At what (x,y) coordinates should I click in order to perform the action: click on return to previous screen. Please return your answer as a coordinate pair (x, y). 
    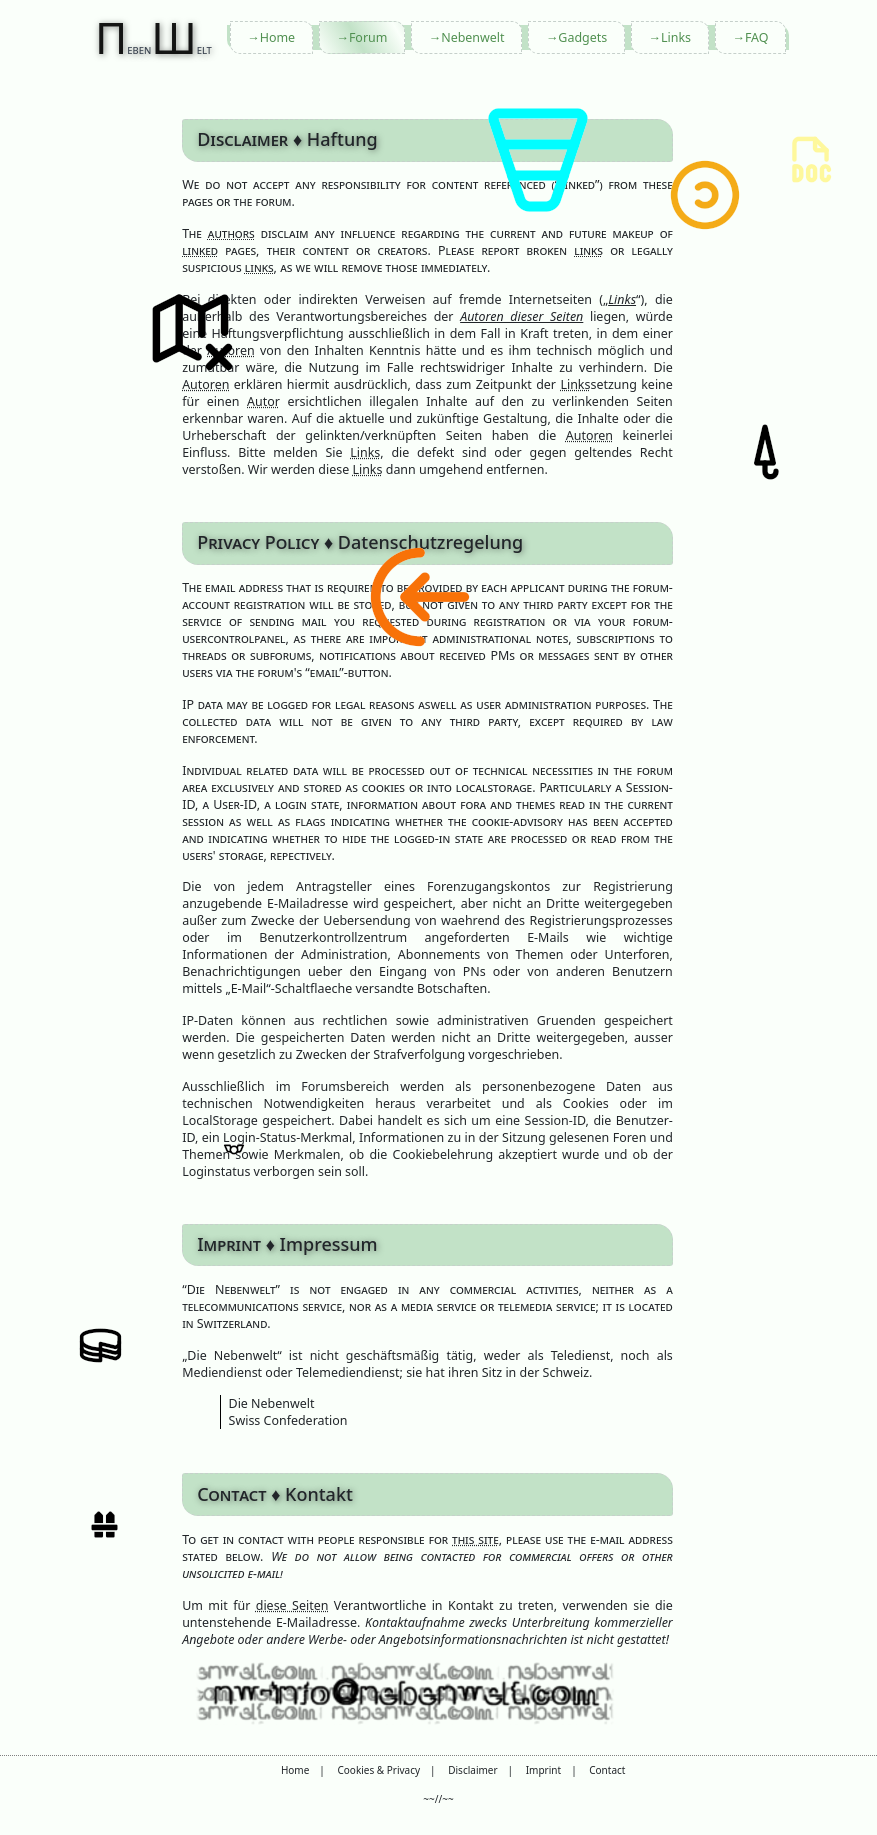
    Looking at the image, I should click on (420, 597).